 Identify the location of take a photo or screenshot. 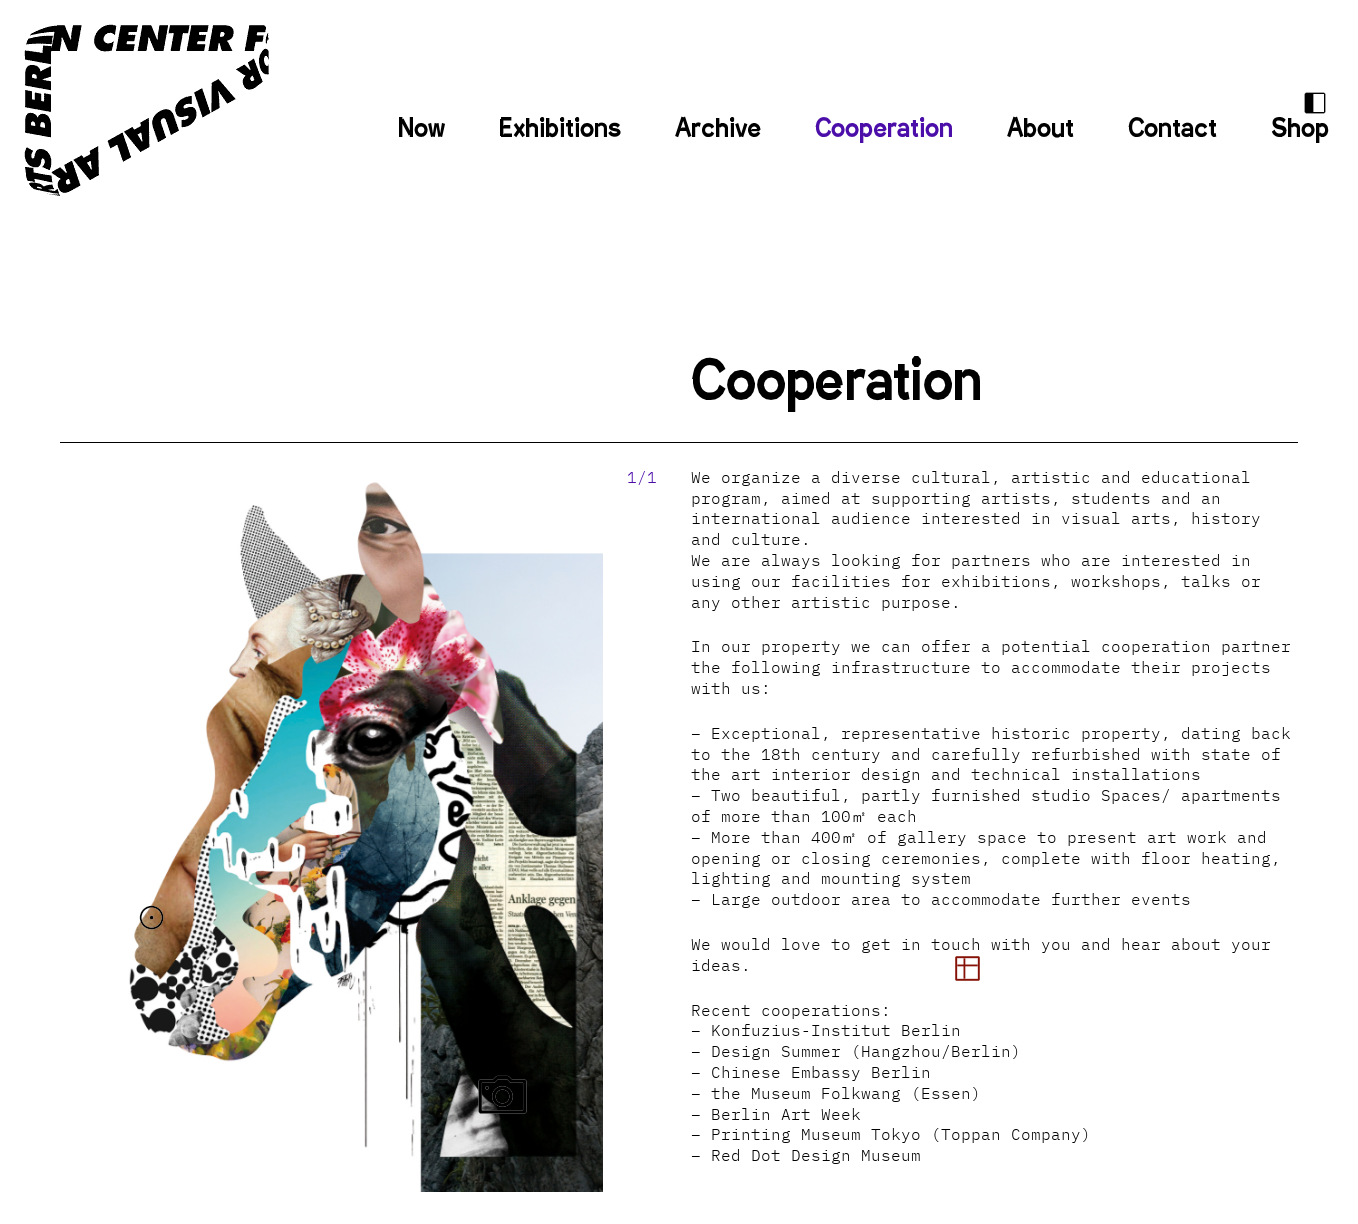
(502, 1096).